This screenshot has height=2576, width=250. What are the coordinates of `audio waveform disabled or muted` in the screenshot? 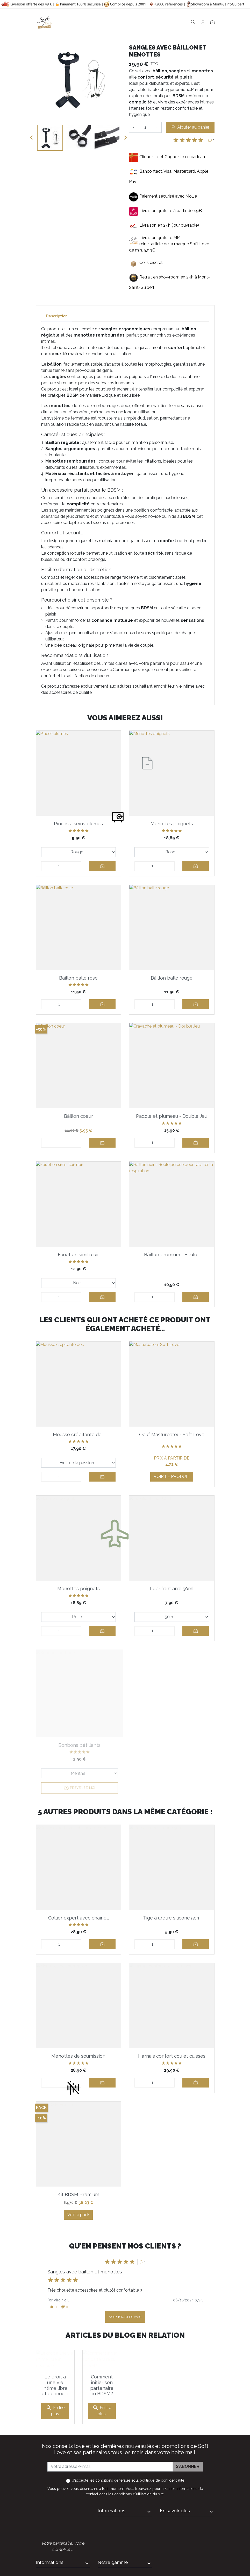 It's located at (73, 2088).